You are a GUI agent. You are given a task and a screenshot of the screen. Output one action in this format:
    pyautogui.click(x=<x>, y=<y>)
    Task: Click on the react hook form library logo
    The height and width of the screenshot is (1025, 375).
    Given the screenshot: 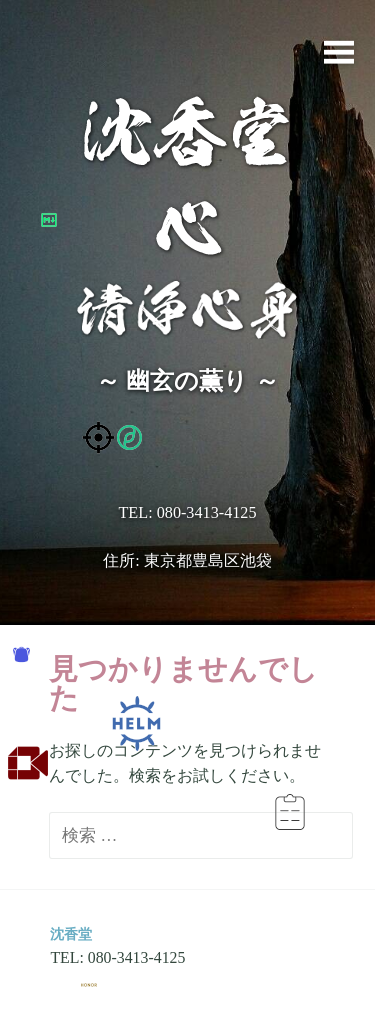 What is the action you would take?
    pyautogui.click(x=290, y=812)
    